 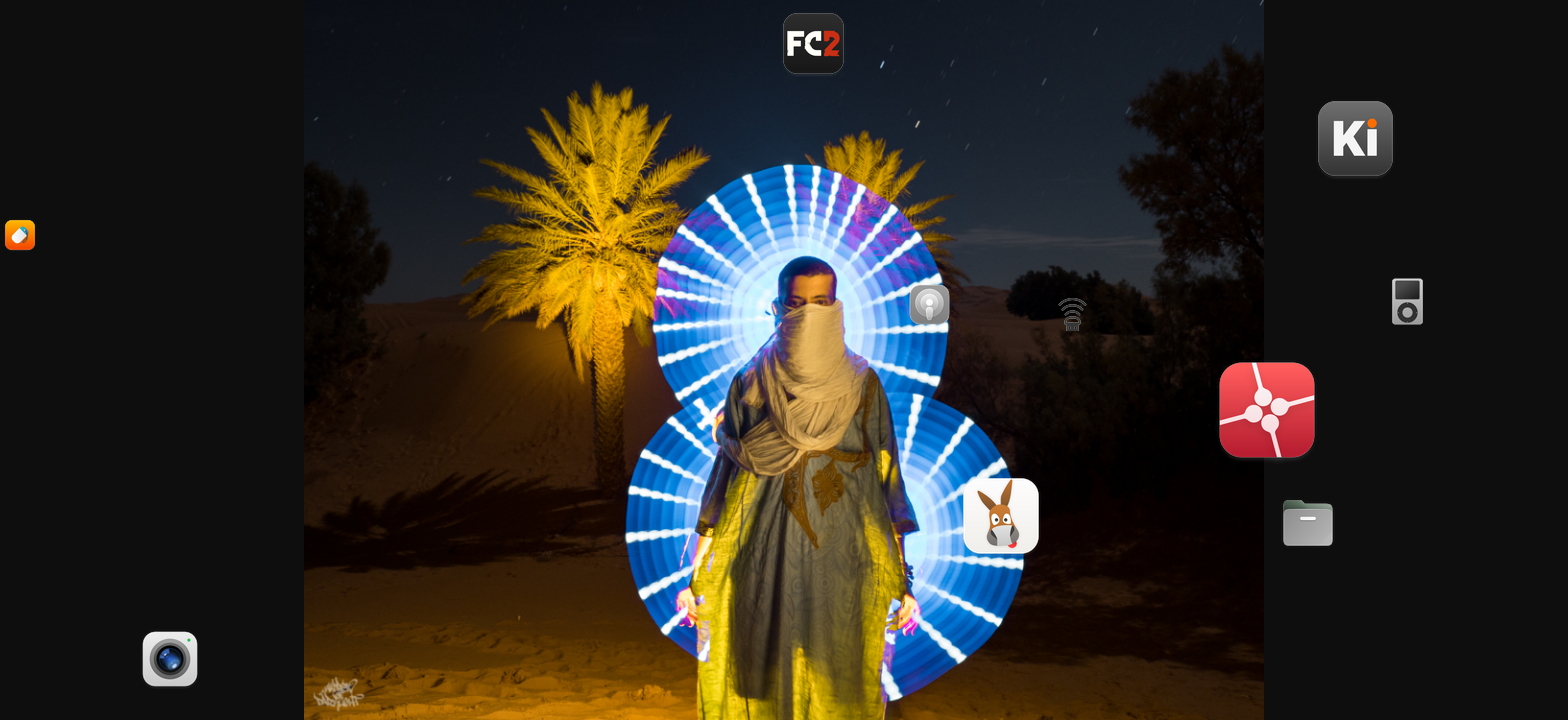 What do you see at coordinates (1001, 516) in the screenshot?
I see `launch amule file sharing application` at bounding box center [1001, 516].